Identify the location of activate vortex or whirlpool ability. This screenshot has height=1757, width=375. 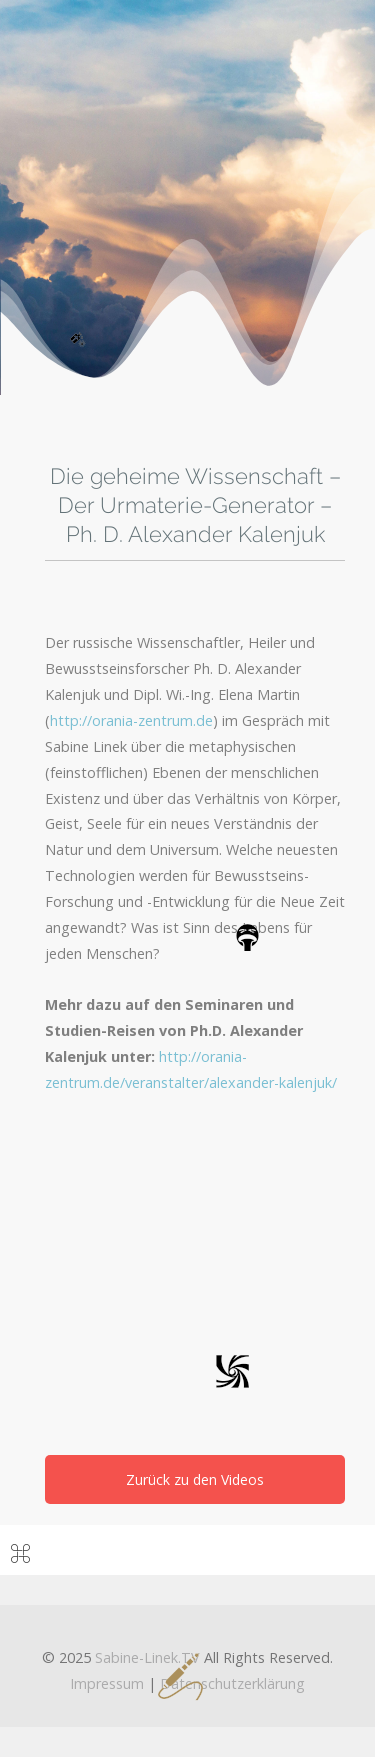
(232, 1371).